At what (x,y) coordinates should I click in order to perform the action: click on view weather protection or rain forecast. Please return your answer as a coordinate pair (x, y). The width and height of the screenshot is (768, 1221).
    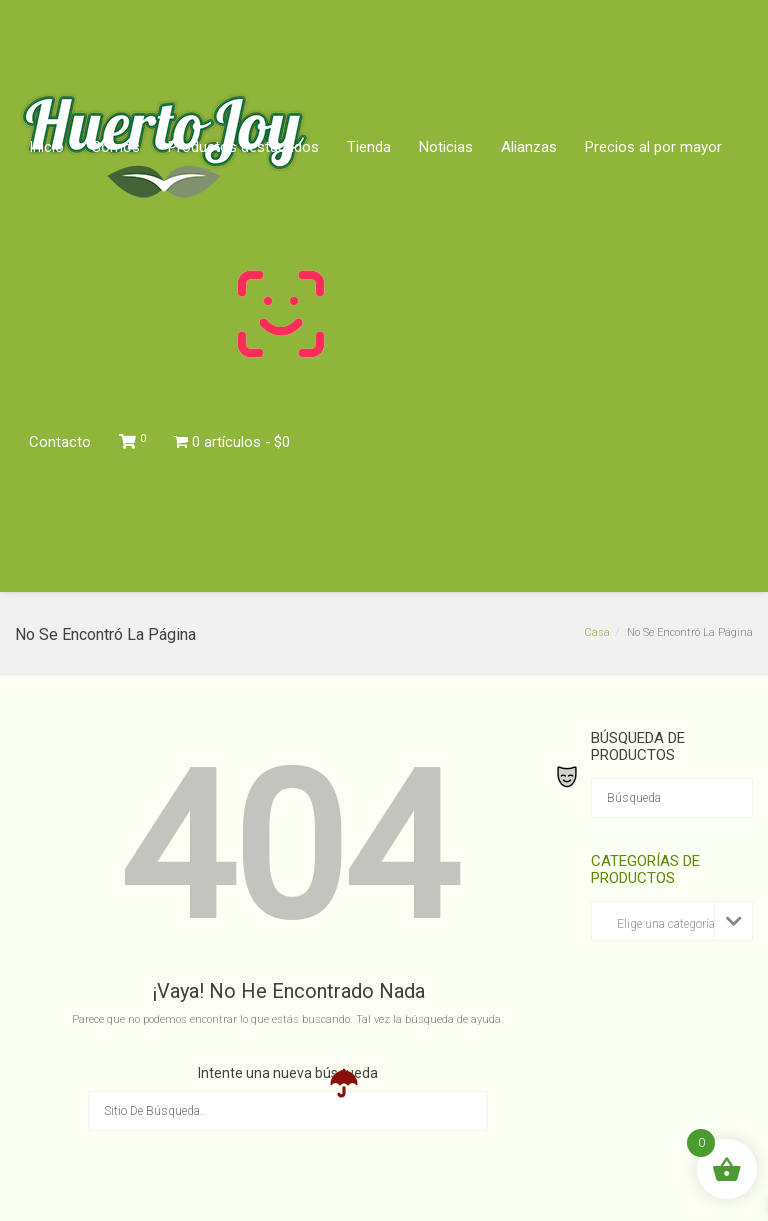
    Looking at the image, I should click on (344, 1084).